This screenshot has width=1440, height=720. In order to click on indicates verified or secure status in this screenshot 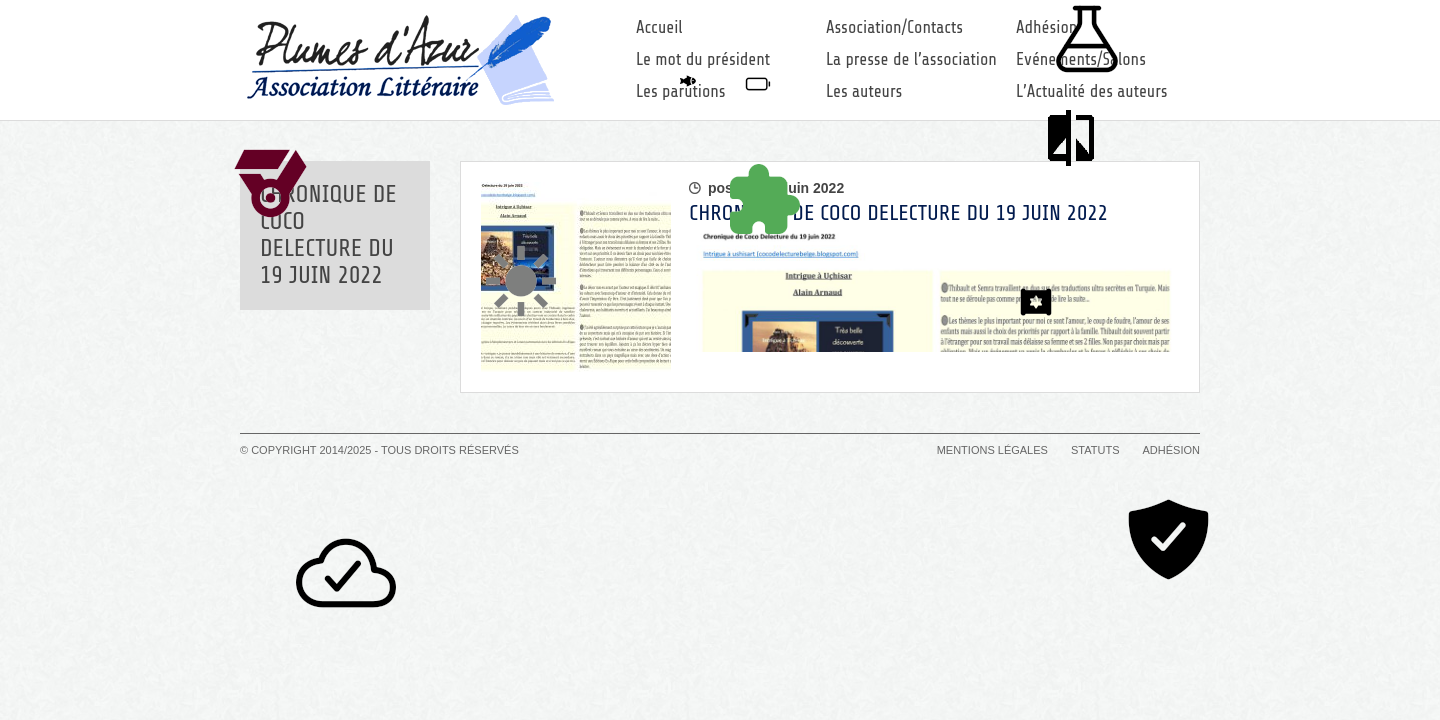, I will do `click(1168, 539)`.